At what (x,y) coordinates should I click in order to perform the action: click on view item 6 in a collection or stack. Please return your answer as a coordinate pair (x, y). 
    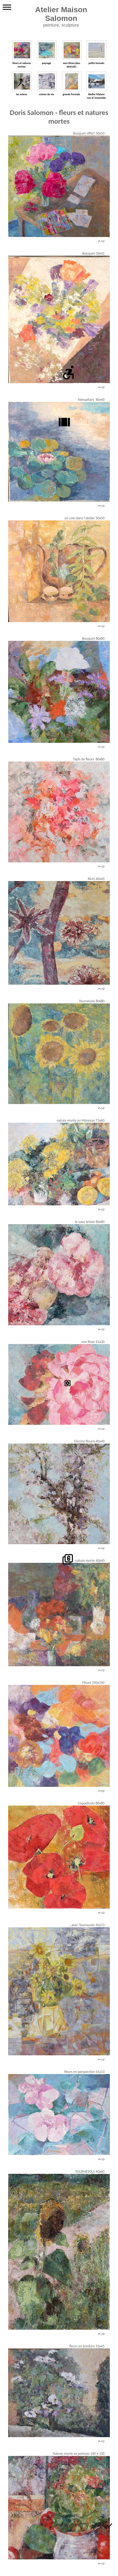
    Looking at the image, I should click on (68, 1559).